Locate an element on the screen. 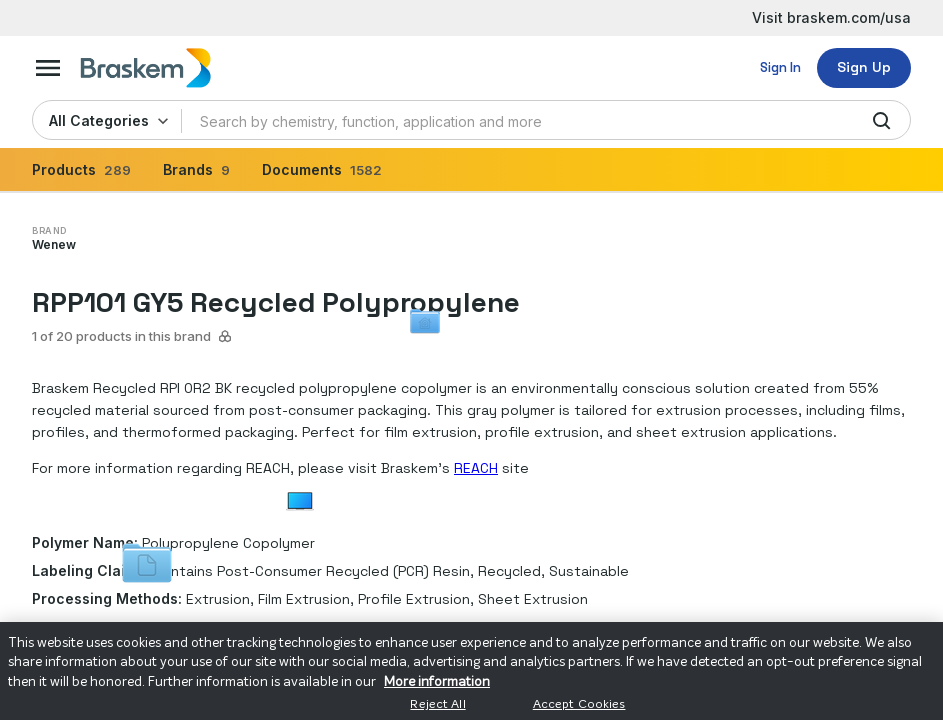 This screenshot has width=943, height=720. open HomeKit accessories and settings folder is located at coordinates (425, 321).